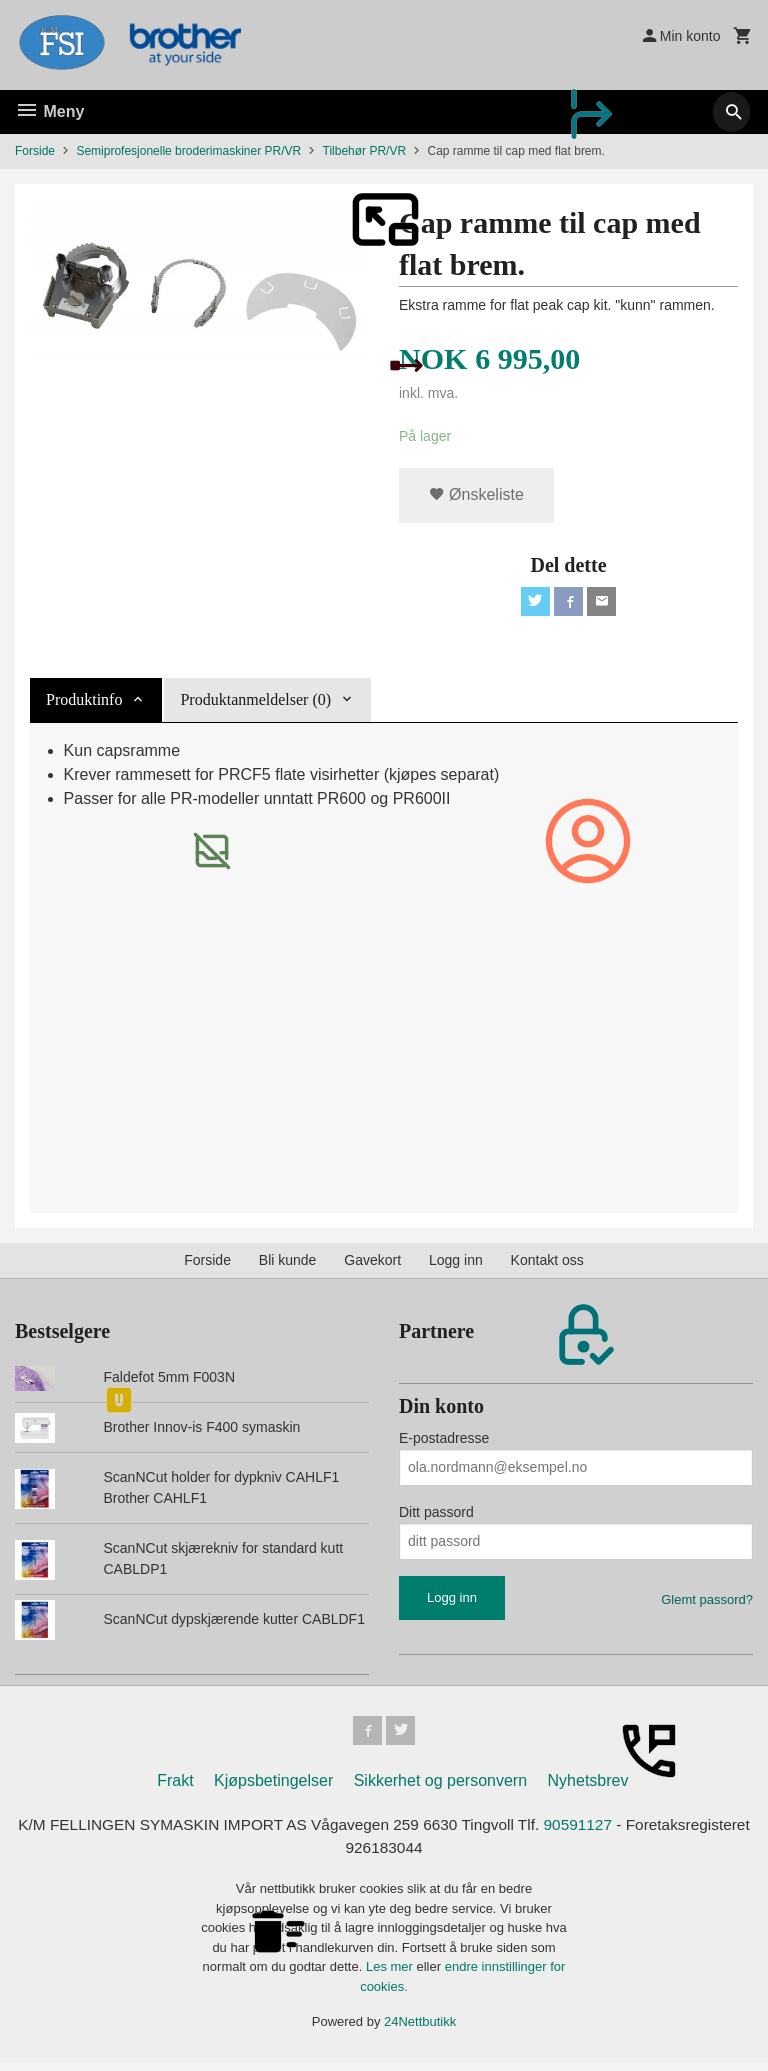 The image size is (768, 2071). Describe the element at coordinates (406, 365) in the screenshot. I see `move item to the right` at that location.